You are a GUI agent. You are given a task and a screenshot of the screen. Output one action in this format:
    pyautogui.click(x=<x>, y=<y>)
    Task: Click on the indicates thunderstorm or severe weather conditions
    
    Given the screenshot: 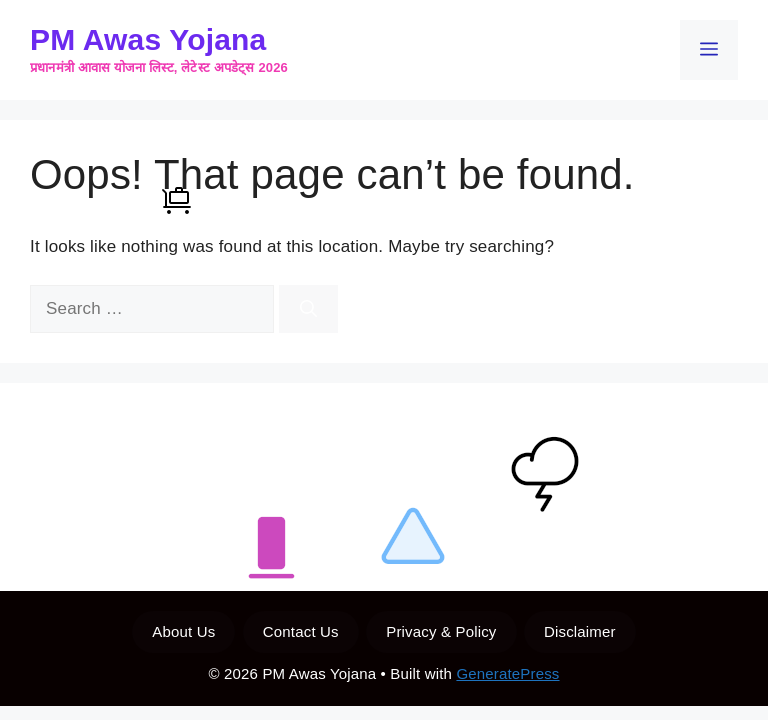 What is the action you would take?
    pyautogui.click(x=545, y=473)
    